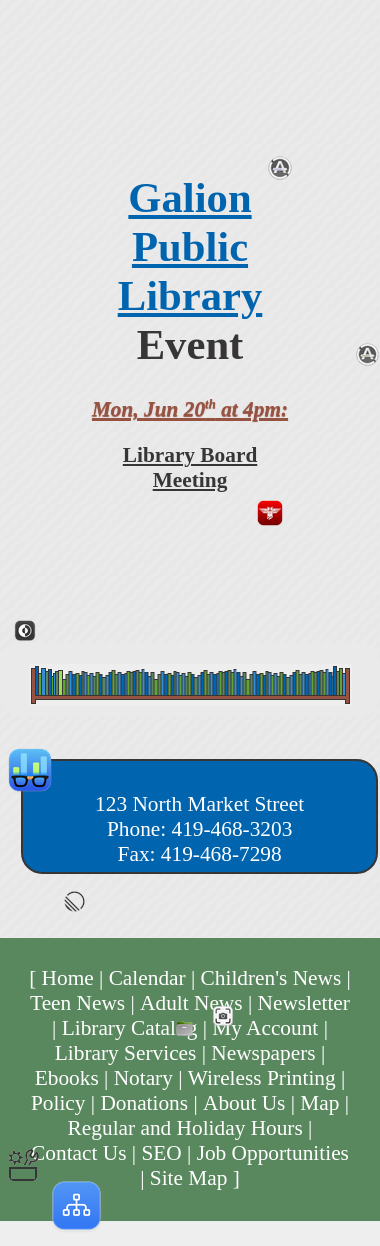 Image resolution: width=380 pixels, height=1246 pixels. What do you see at coordinates (184, 1028) in the screenshot?
I see `open the file manager` at bounding box center [184, 1028].